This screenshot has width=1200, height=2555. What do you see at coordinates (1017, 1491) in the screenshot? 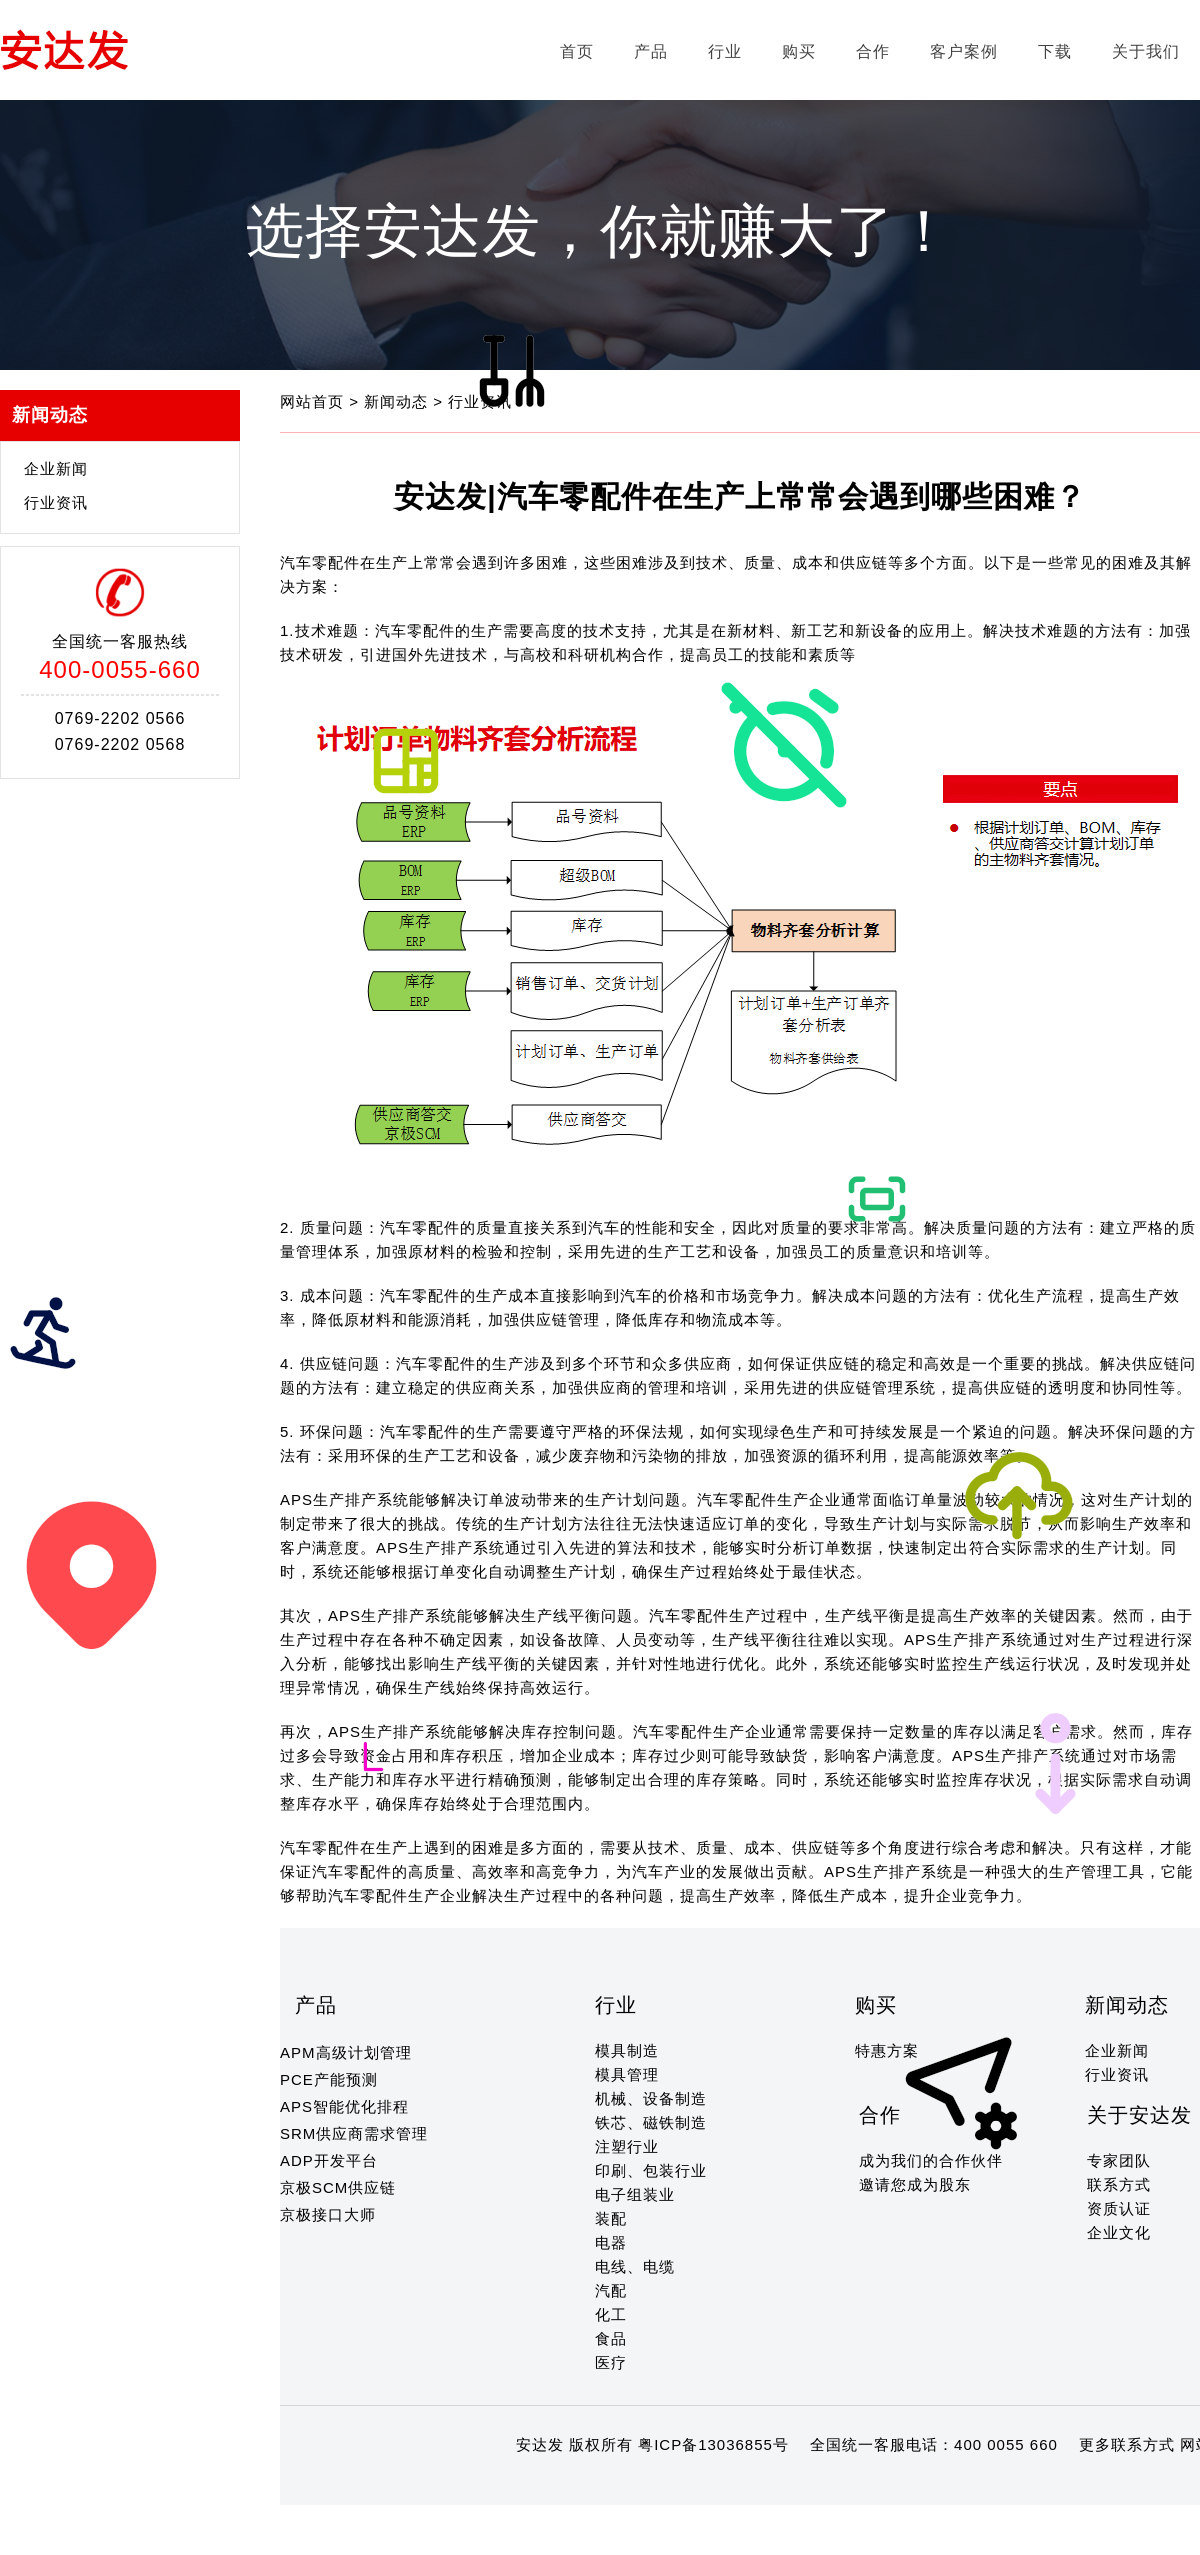
I see `upload file to cloud storage` at bounding box center [1017, 1491].